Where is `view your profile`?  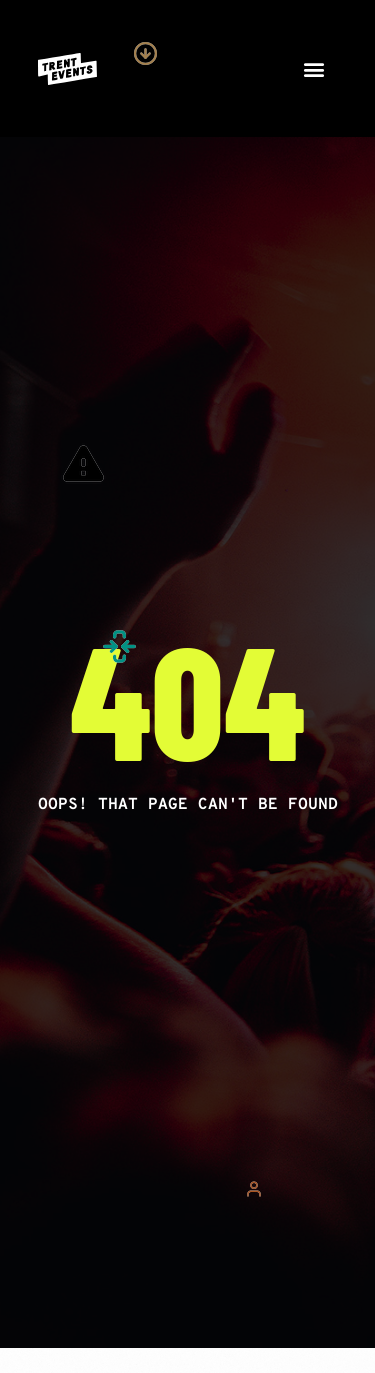 view your profile is located at coordinates (254, 1189).